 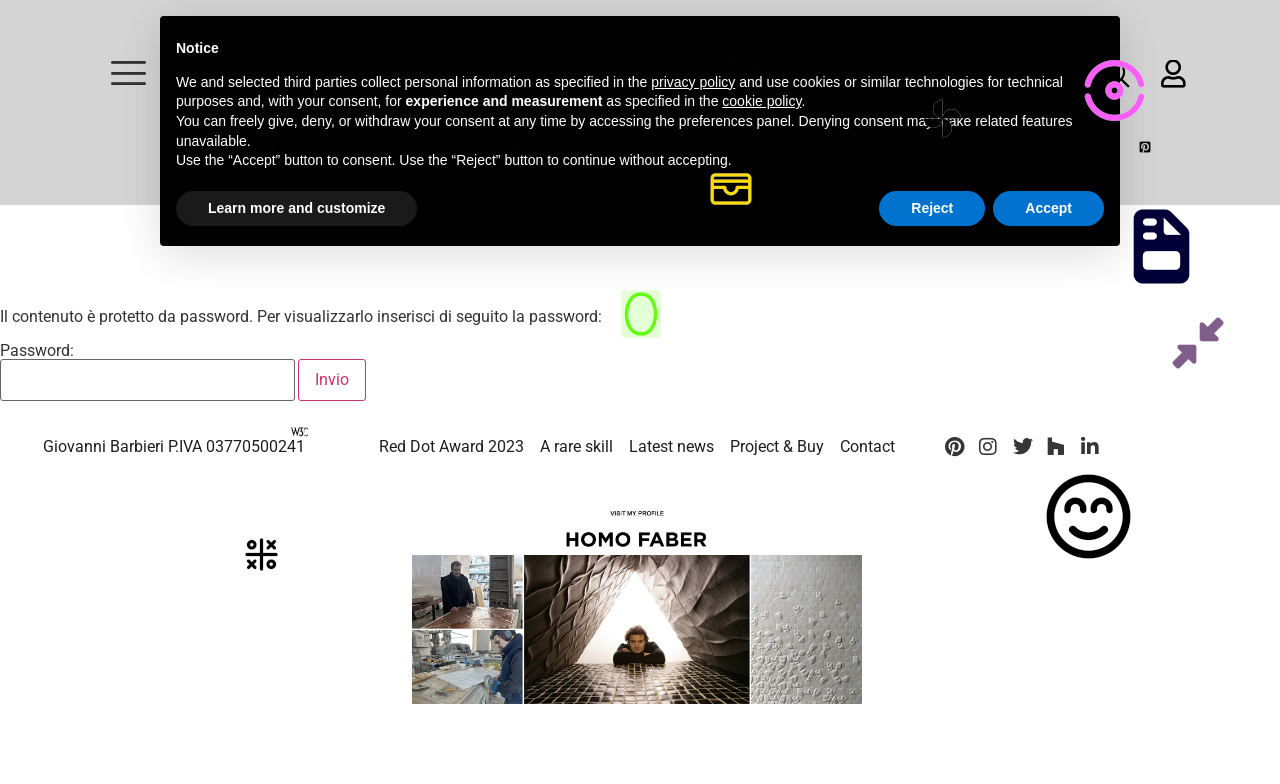 What do you see at coordinates (641, 314) in the screenshot?
I see `represents the number zero in a numeric input or display` at bounding box center [641, 314].